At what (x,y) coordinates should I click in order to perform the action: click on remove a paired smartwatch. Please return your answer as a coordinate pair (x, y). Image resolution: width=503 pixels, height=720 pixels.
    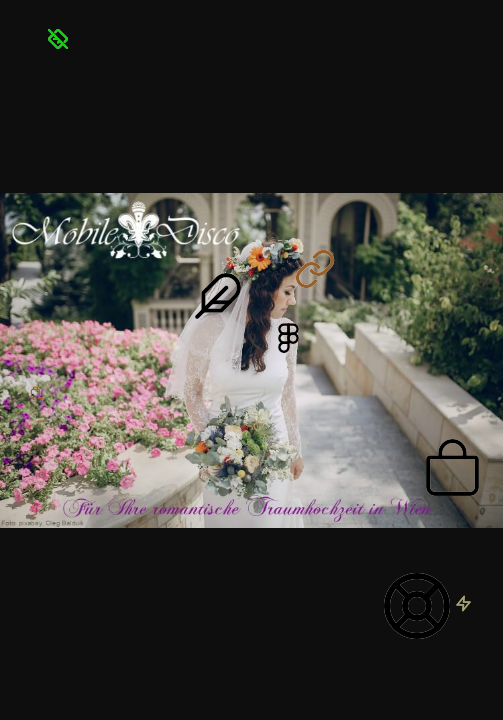
    Looking at the image, I should click on (35, 393).